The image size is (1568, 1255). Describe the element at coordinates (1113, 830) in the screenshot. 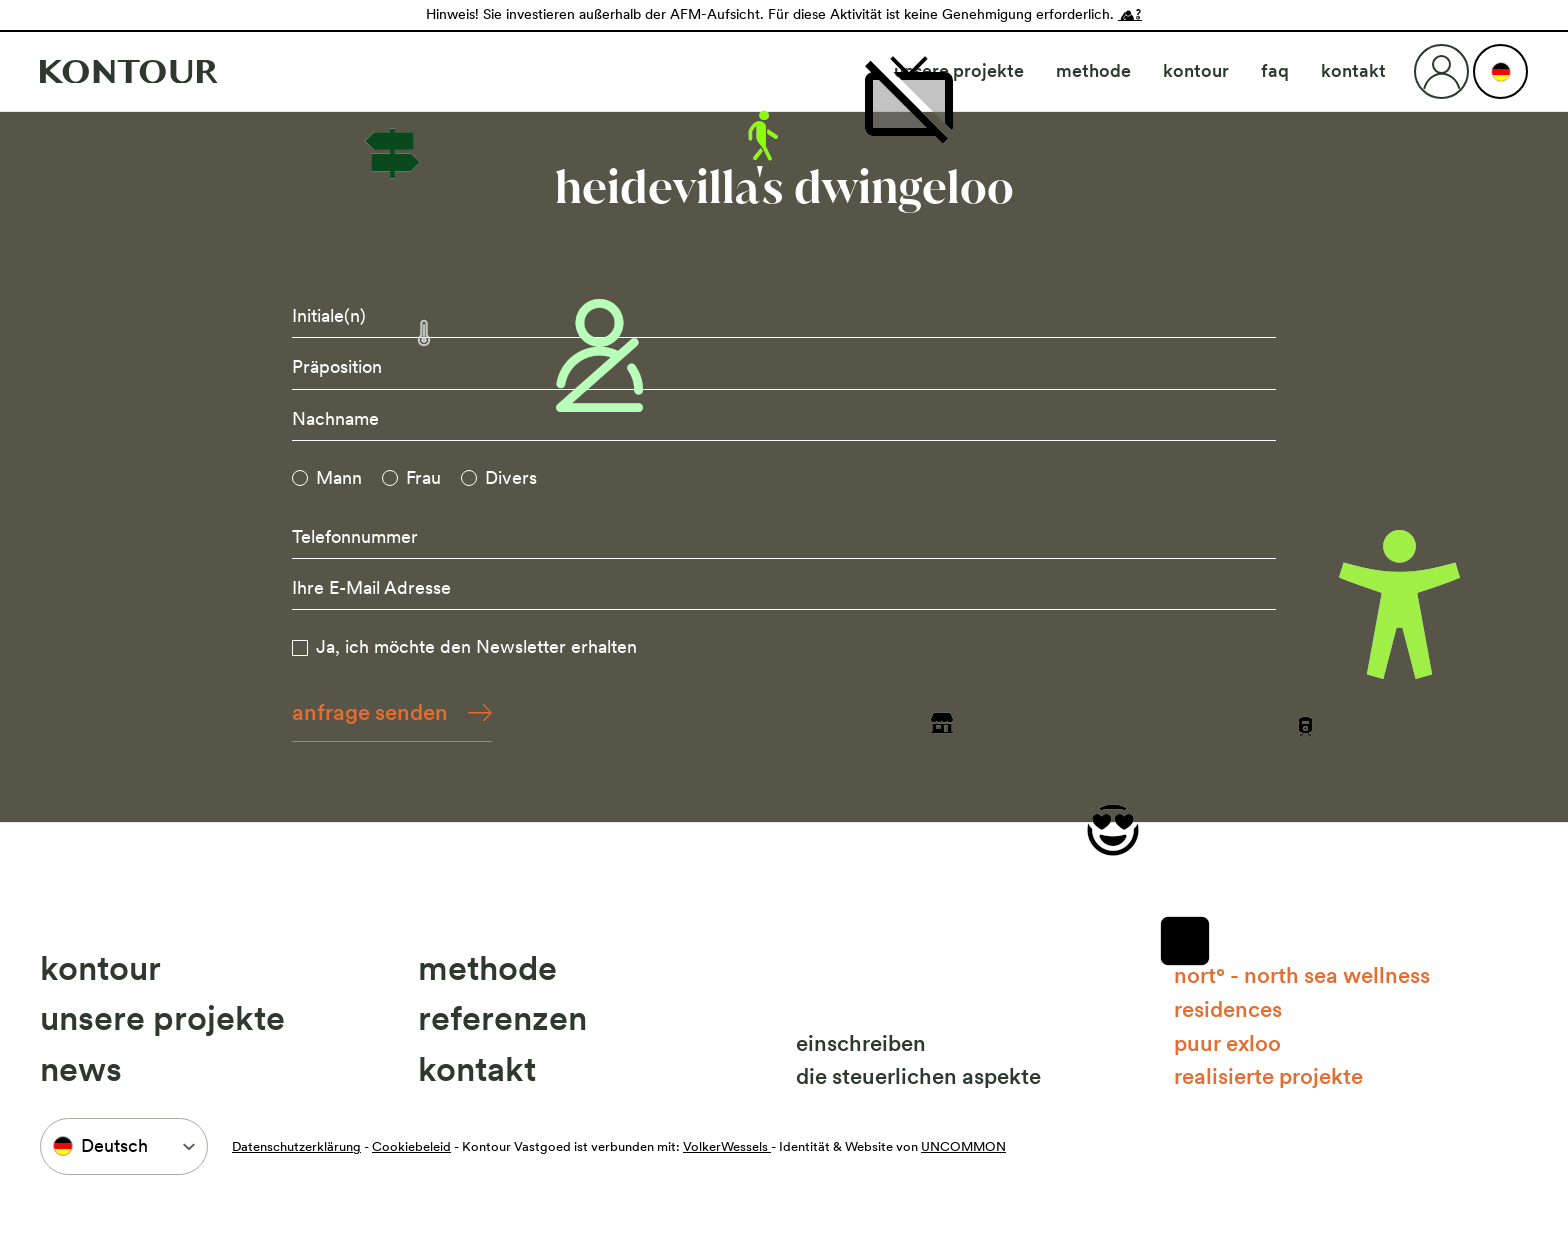

I see `react with love or adoration` at that location.